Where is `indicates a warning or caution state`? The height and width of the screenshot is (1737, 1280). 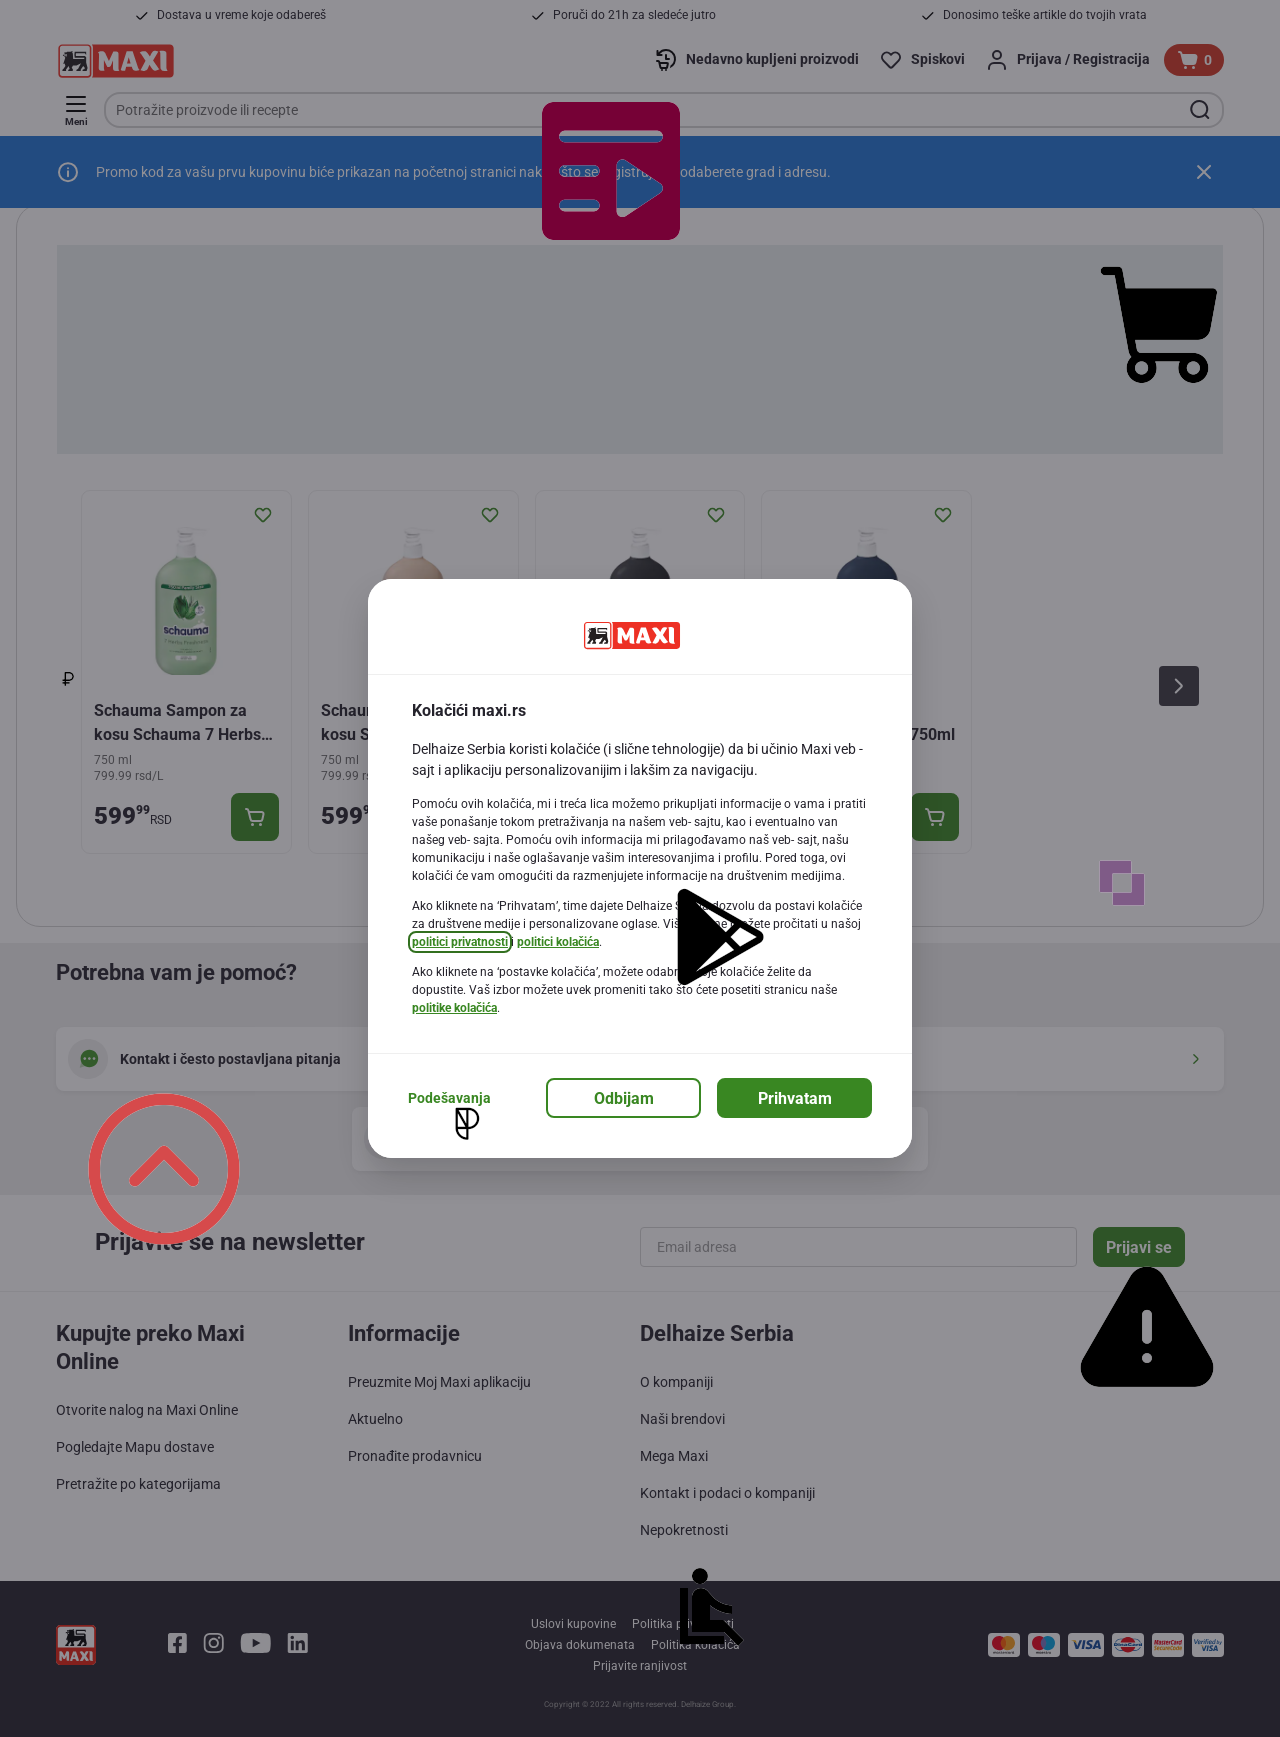 indicates a warning or caution state is located at coordinates (1147, 1334).